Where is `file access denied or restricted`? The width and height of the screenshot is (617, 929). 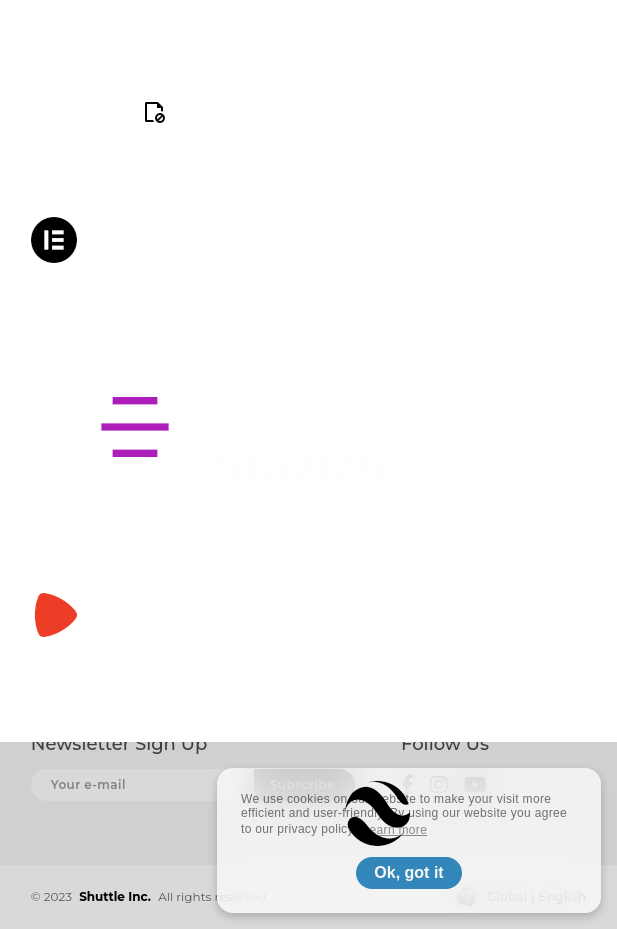
file access denied or restricted is located at coordinates (154, 112).